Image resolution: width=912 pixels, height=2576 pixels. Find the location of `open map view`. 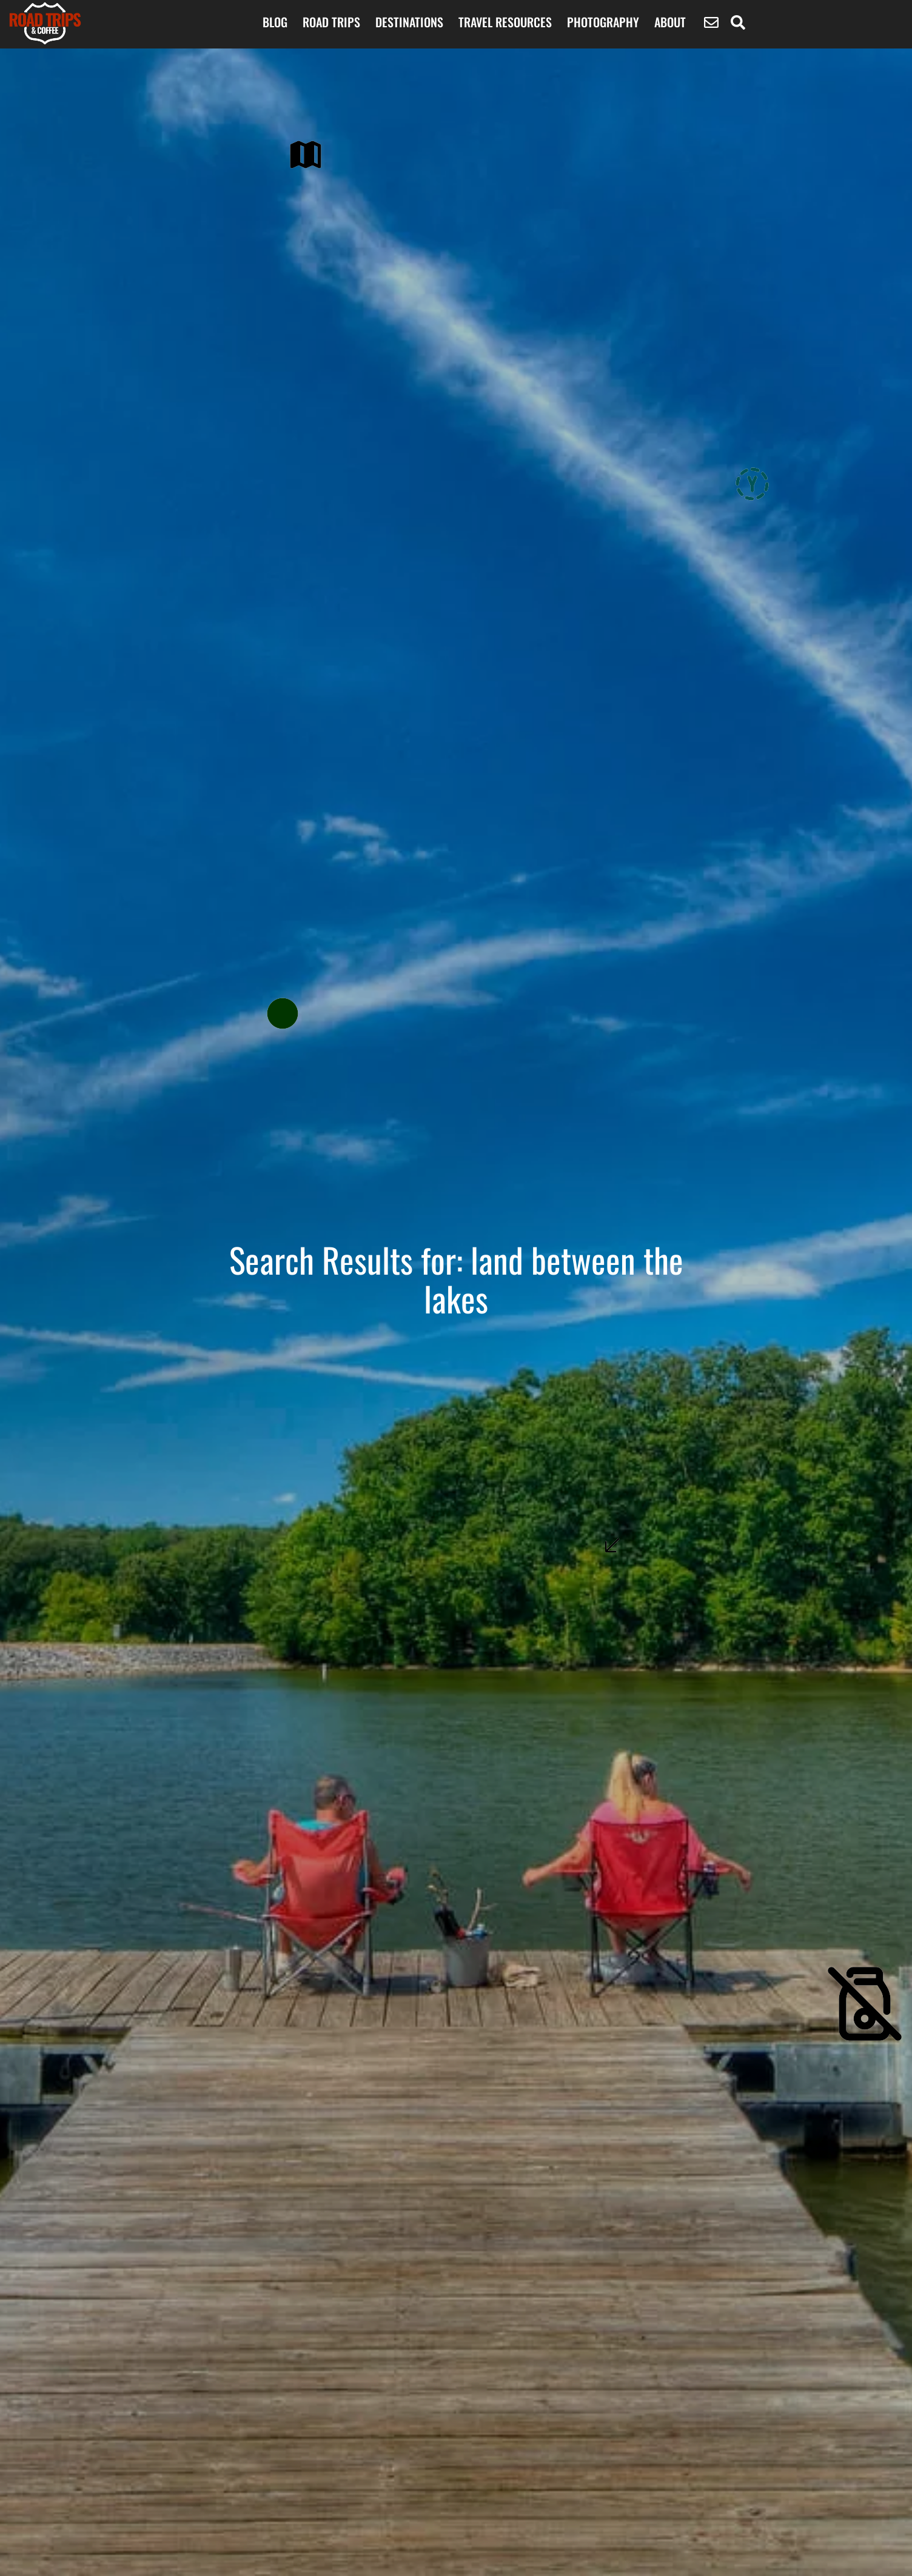

open map view is located at coordinates (306, 155).